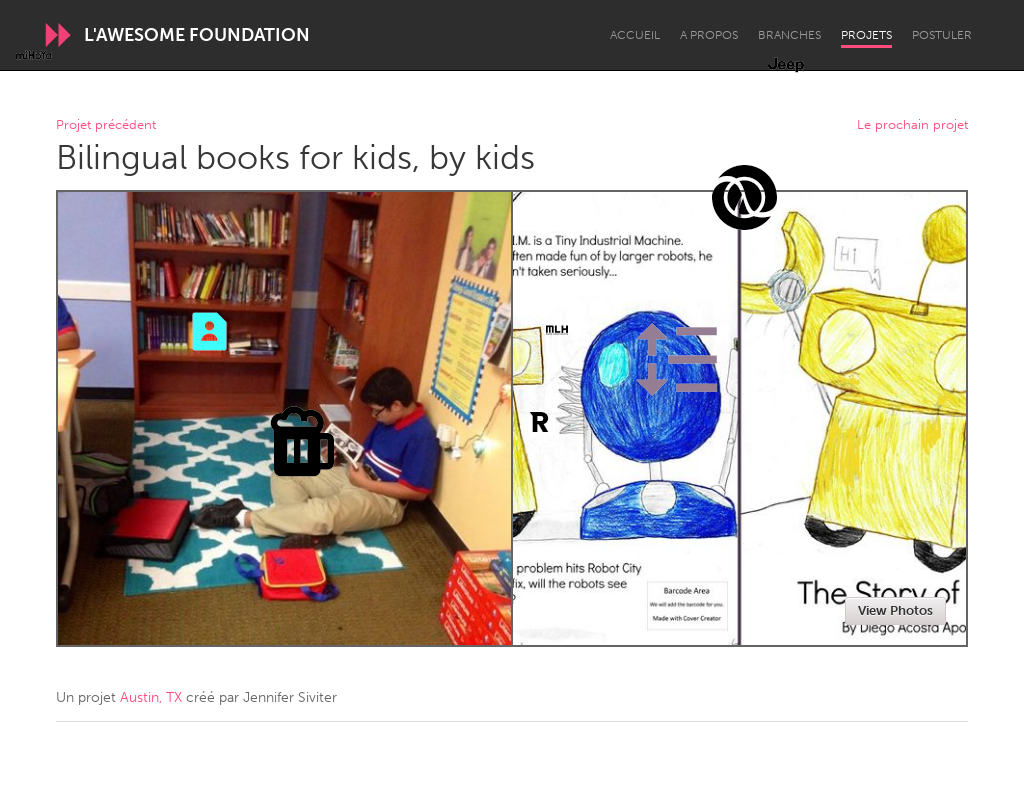 The width and height of the screenshot is (1024, 800). I want to click on adjust line height or text spacing, so click(680, 359).